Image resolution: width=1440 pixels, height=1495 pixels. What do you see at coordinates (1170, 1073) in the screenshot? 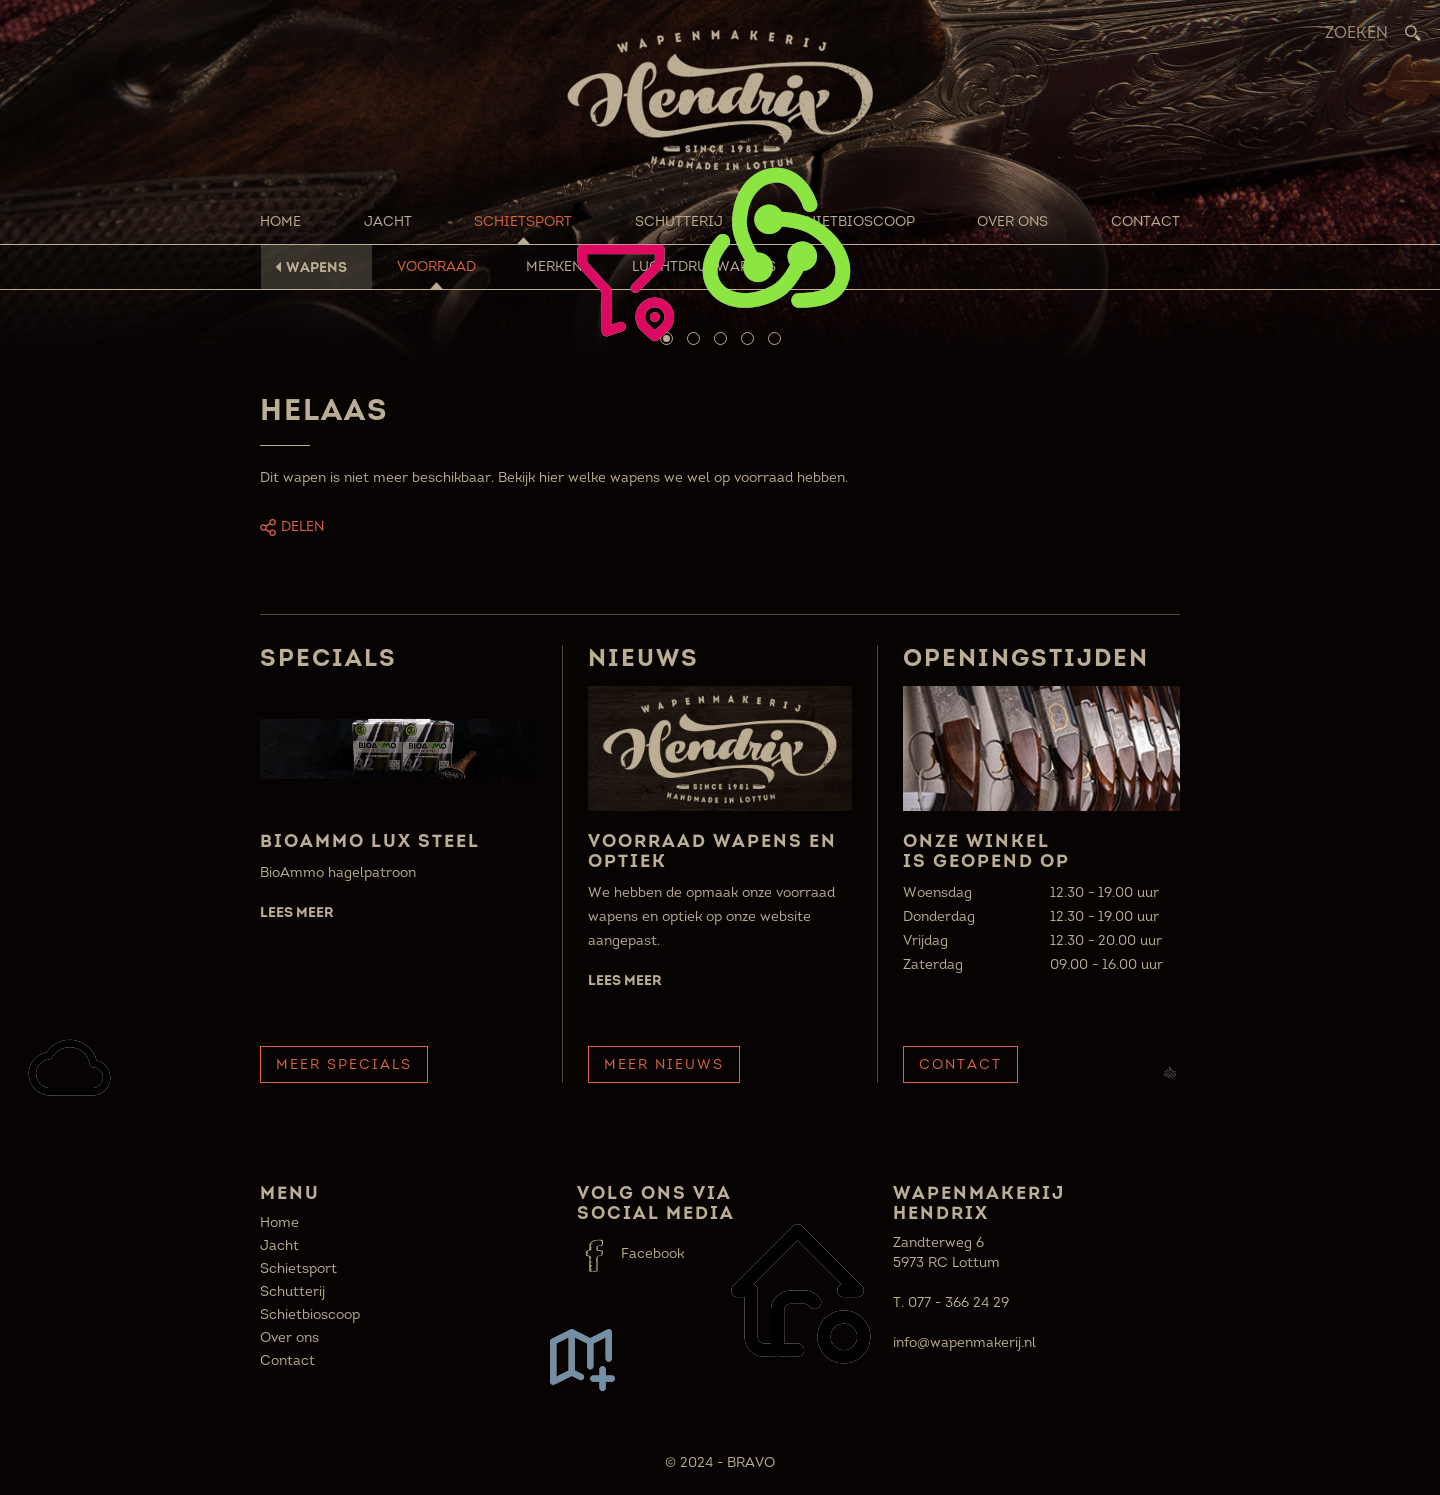
I see `add item to stack` at bounding box center [1170, 1073].